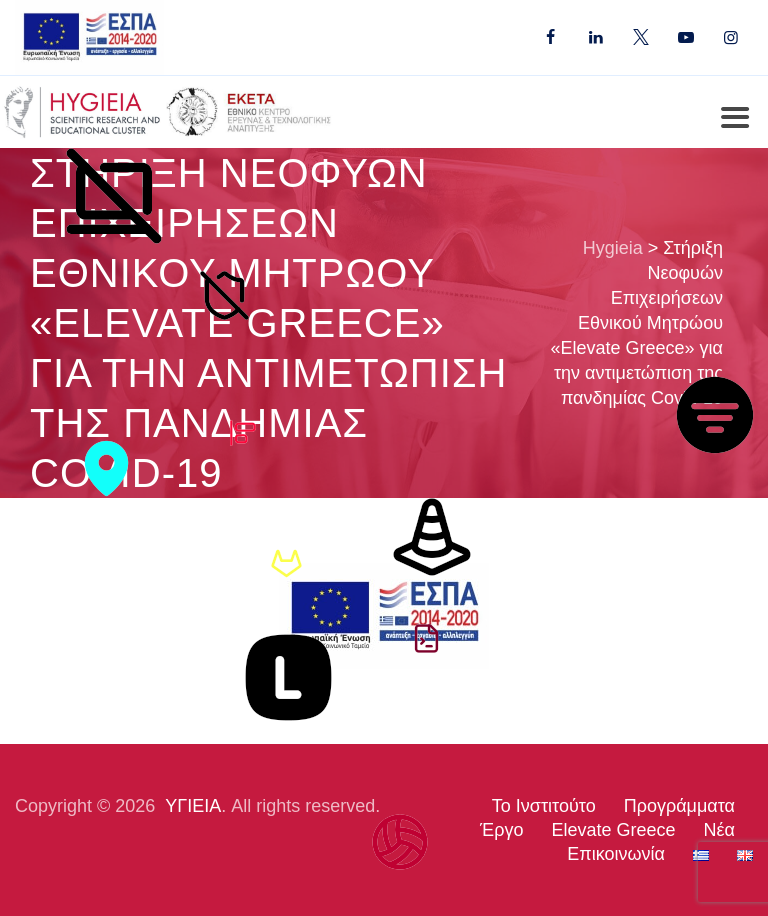  I want to click on view location on map, so click(106, 468).